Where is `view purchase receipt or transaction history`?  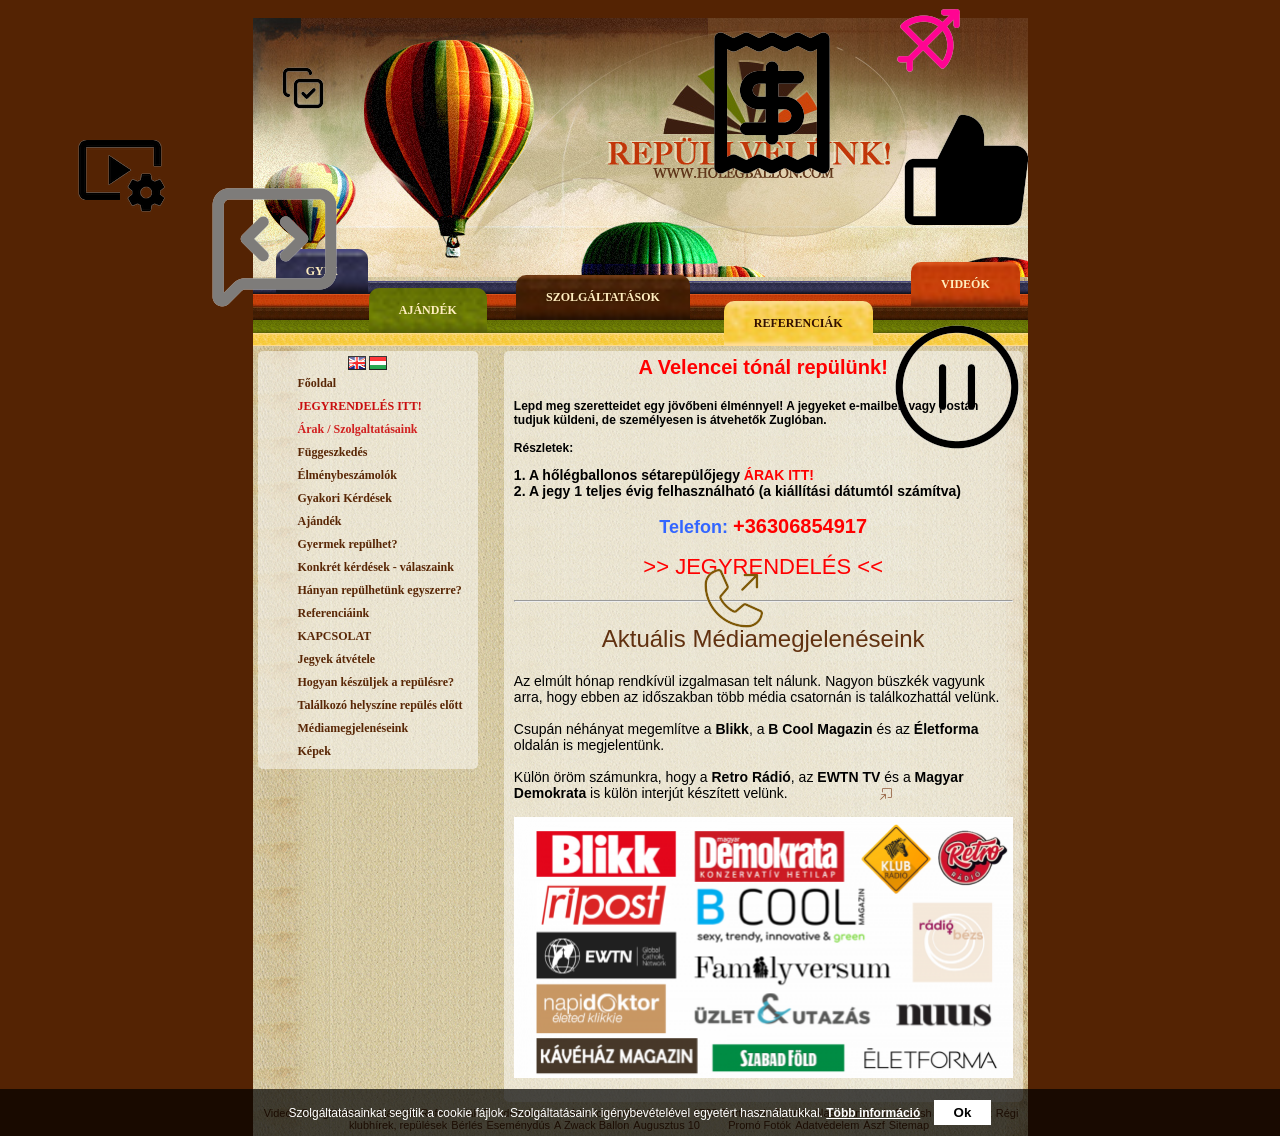
view purchase receipt or transaction history is located at coordinates (772, 103).